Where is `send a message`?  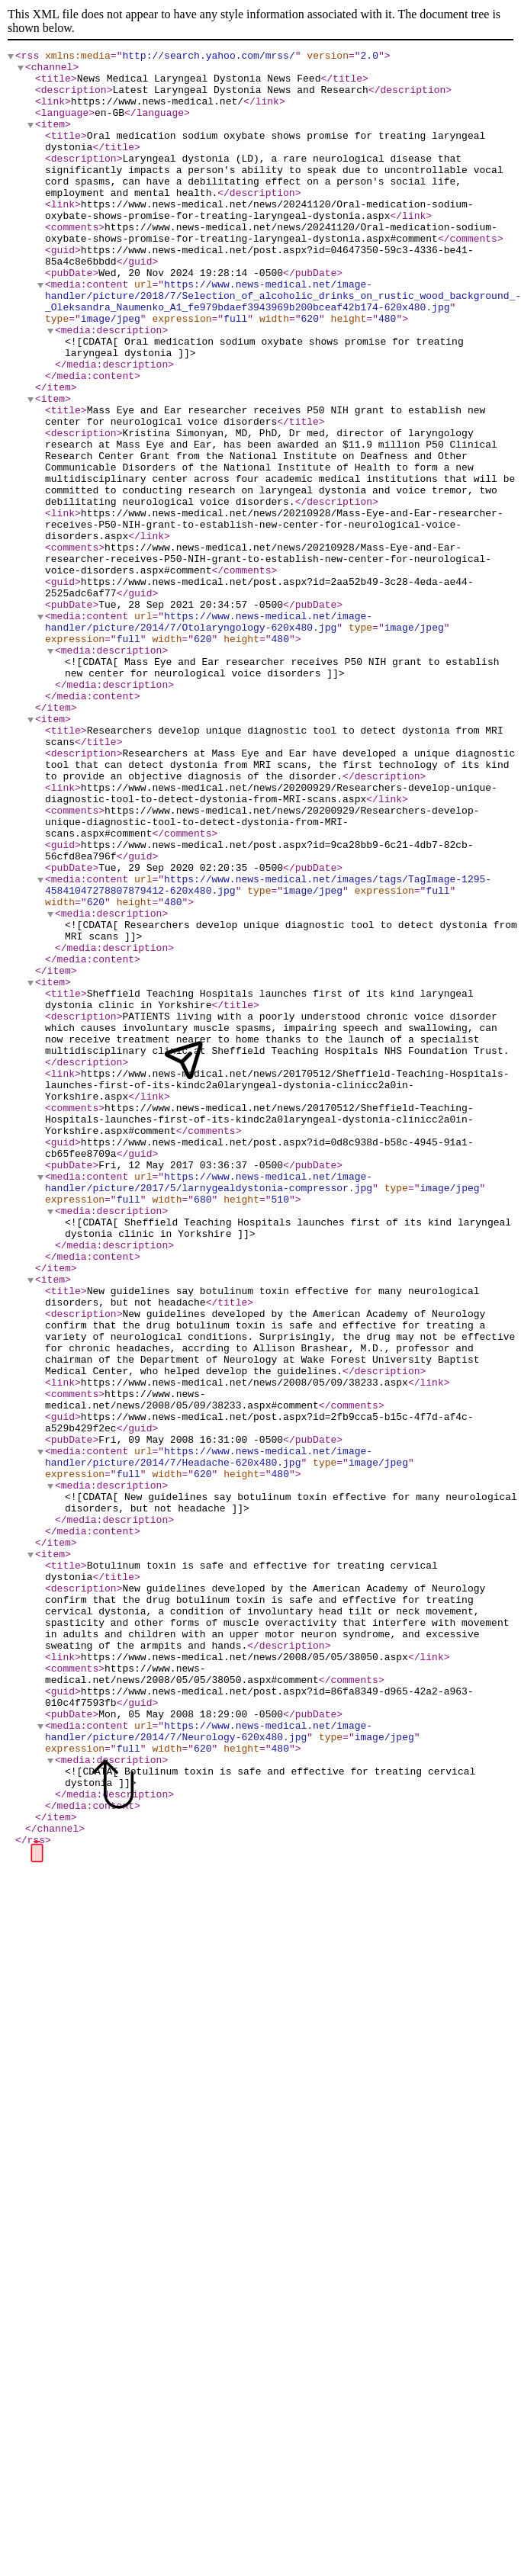 send a message is located at coordinates (185, 1058).